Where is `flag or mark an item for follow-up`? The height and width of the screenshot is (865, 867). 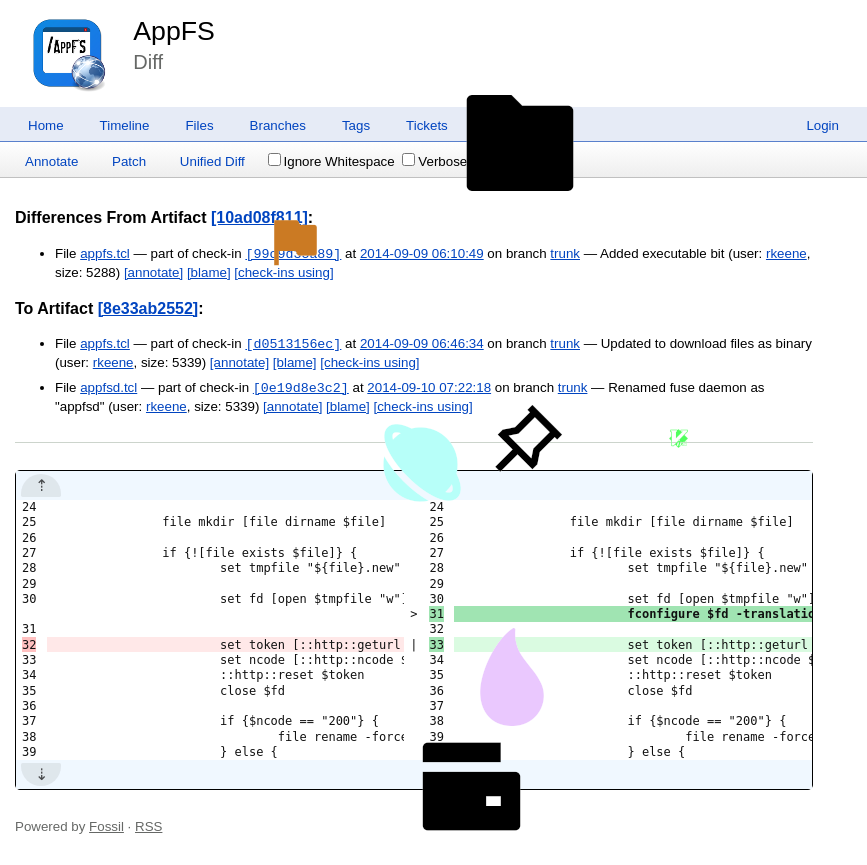 flag or mark an item for follow-up is located at coordinates (295, 241).